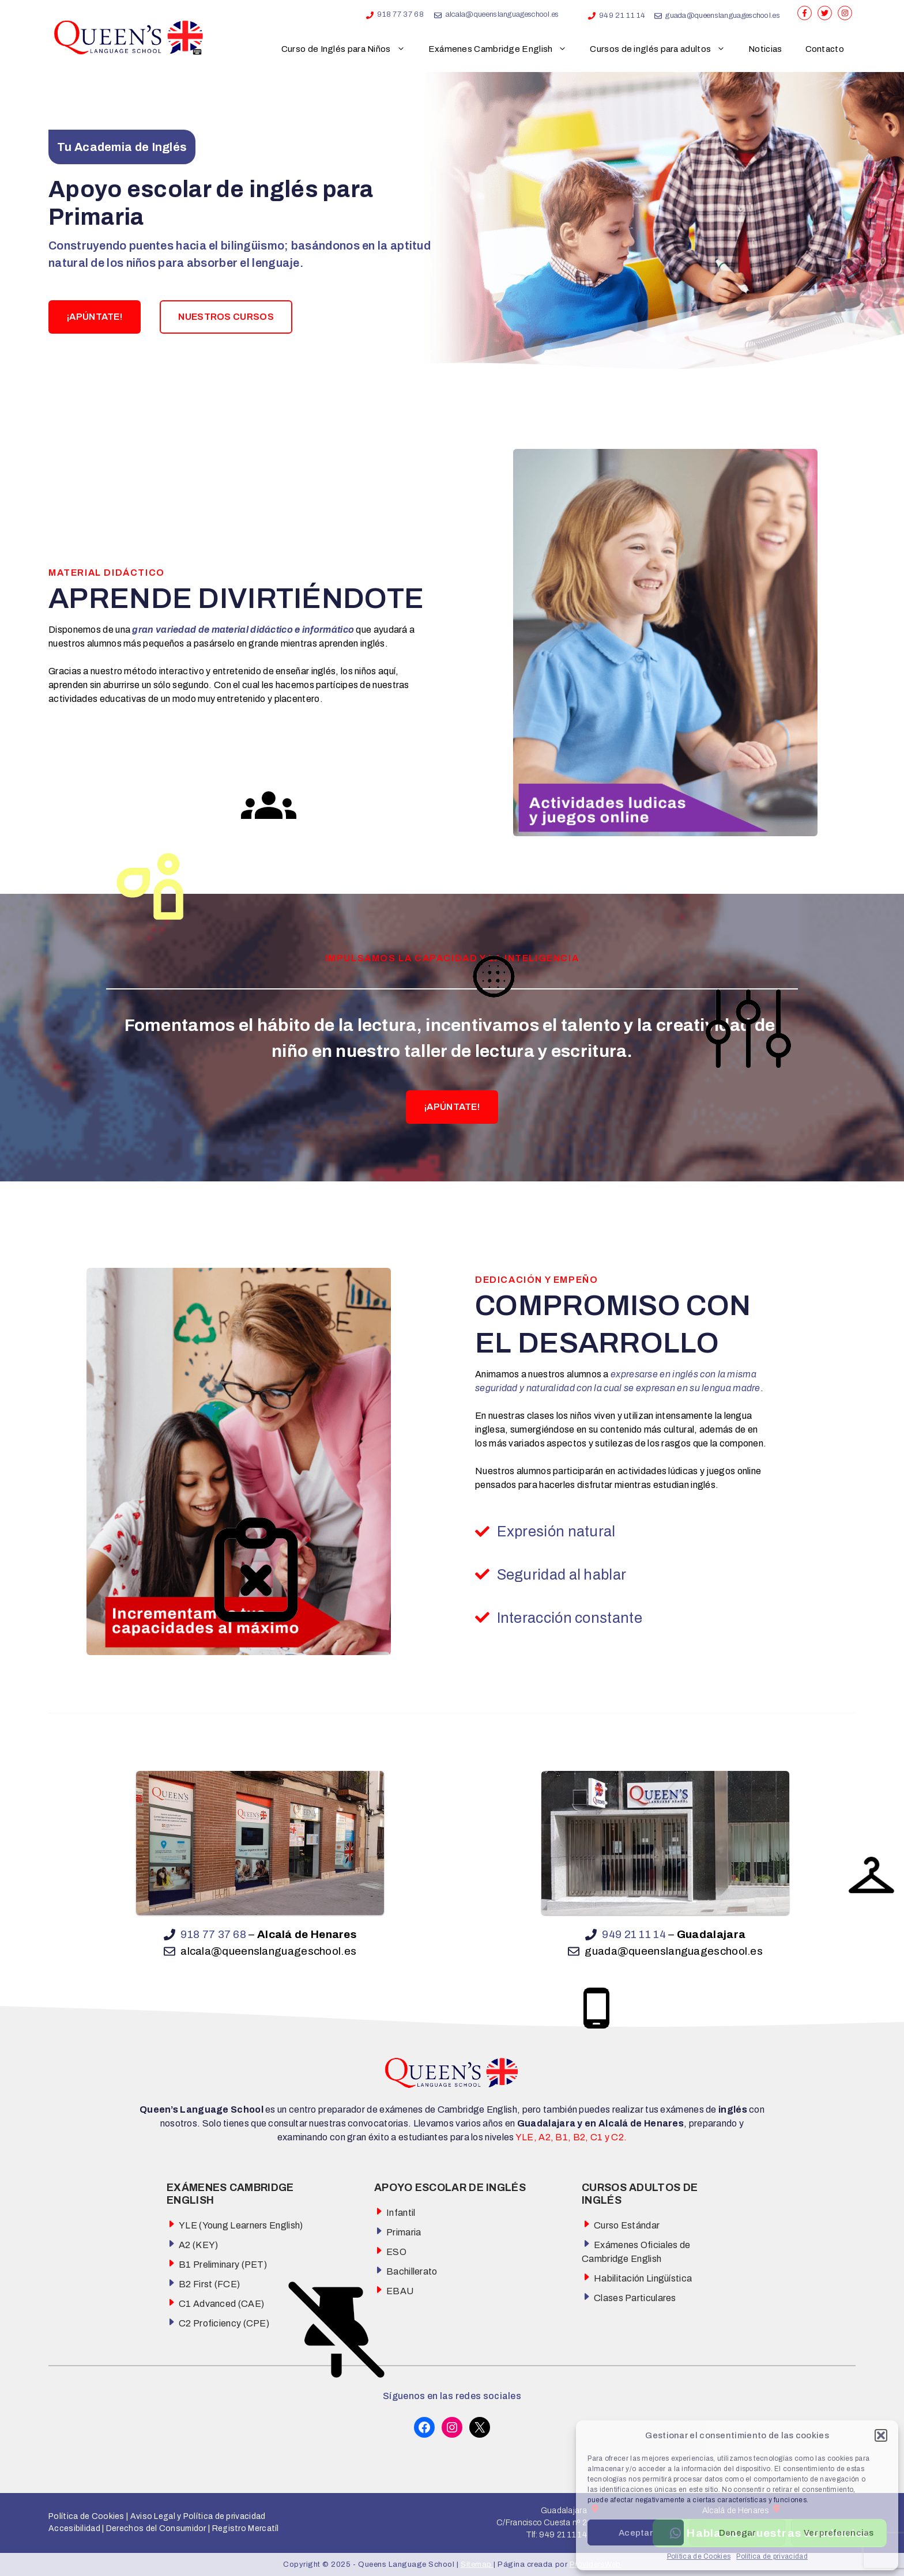  What do you see at coordinates (197, 52) in the screenshot?
I see `open the on-screen keyboard` at bounding box center [197, 52].